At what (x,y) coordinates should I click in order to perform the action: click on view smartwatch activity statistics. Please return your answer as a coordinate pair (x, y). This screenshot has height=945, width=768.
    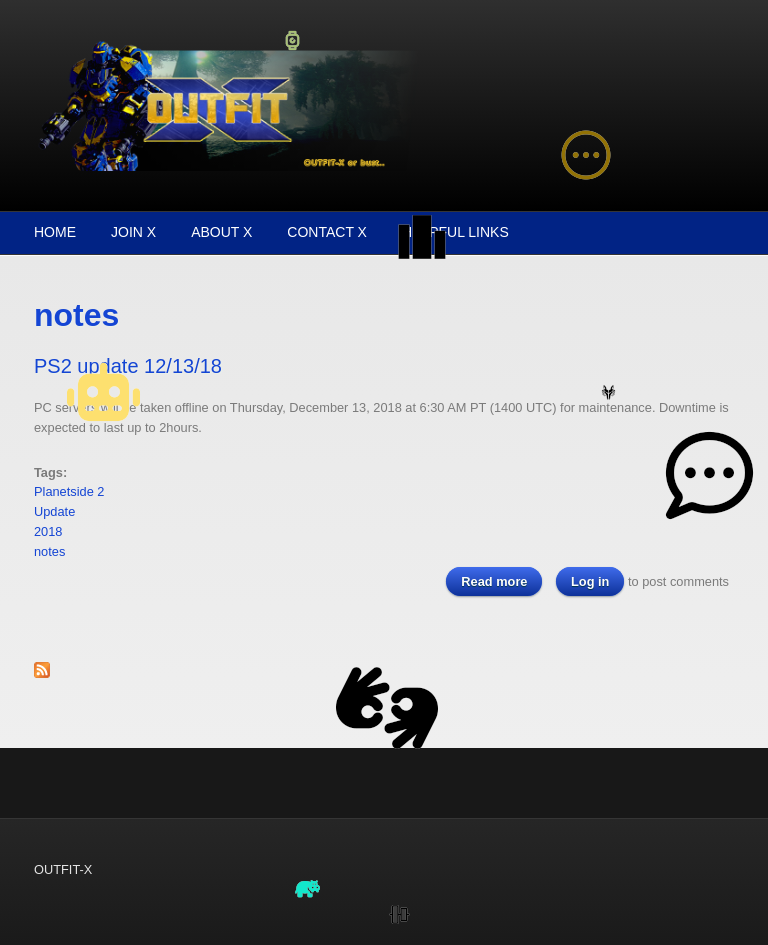
    Looking at the image, I should click on (292, 40).